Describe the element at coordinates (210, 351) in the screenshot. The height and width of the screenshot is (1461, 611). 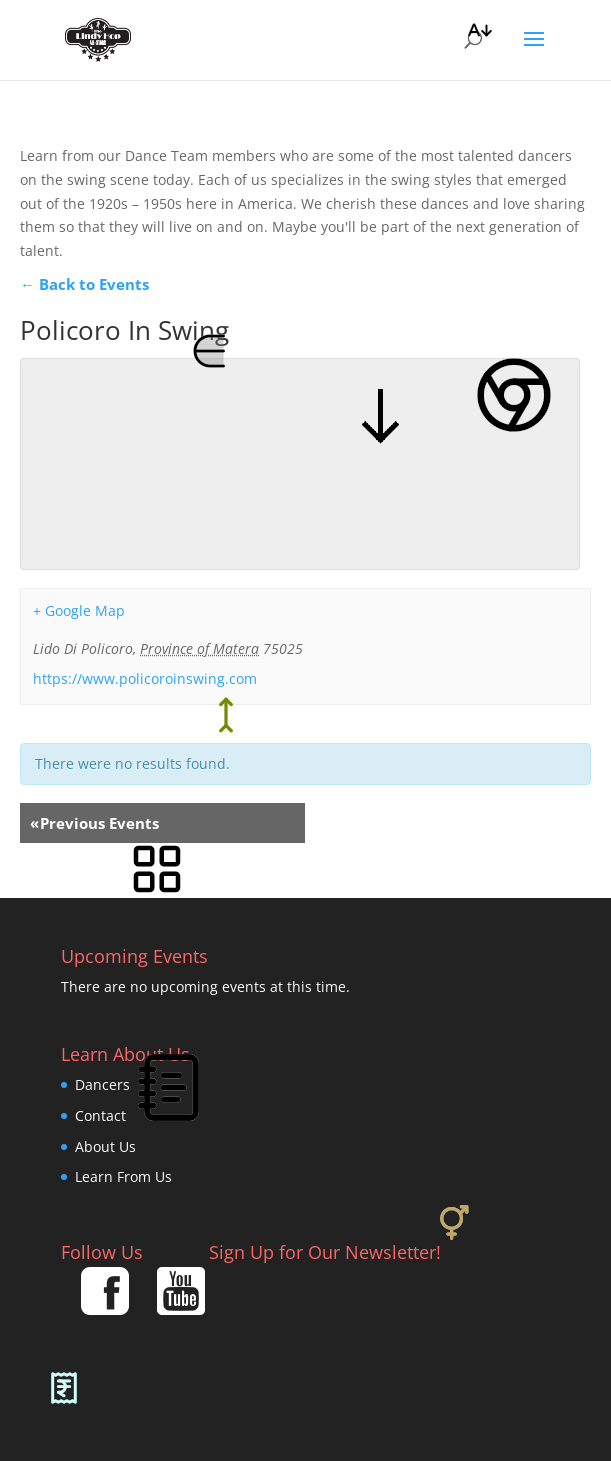
I see `indicates set membership in mathematical notation` at that location.